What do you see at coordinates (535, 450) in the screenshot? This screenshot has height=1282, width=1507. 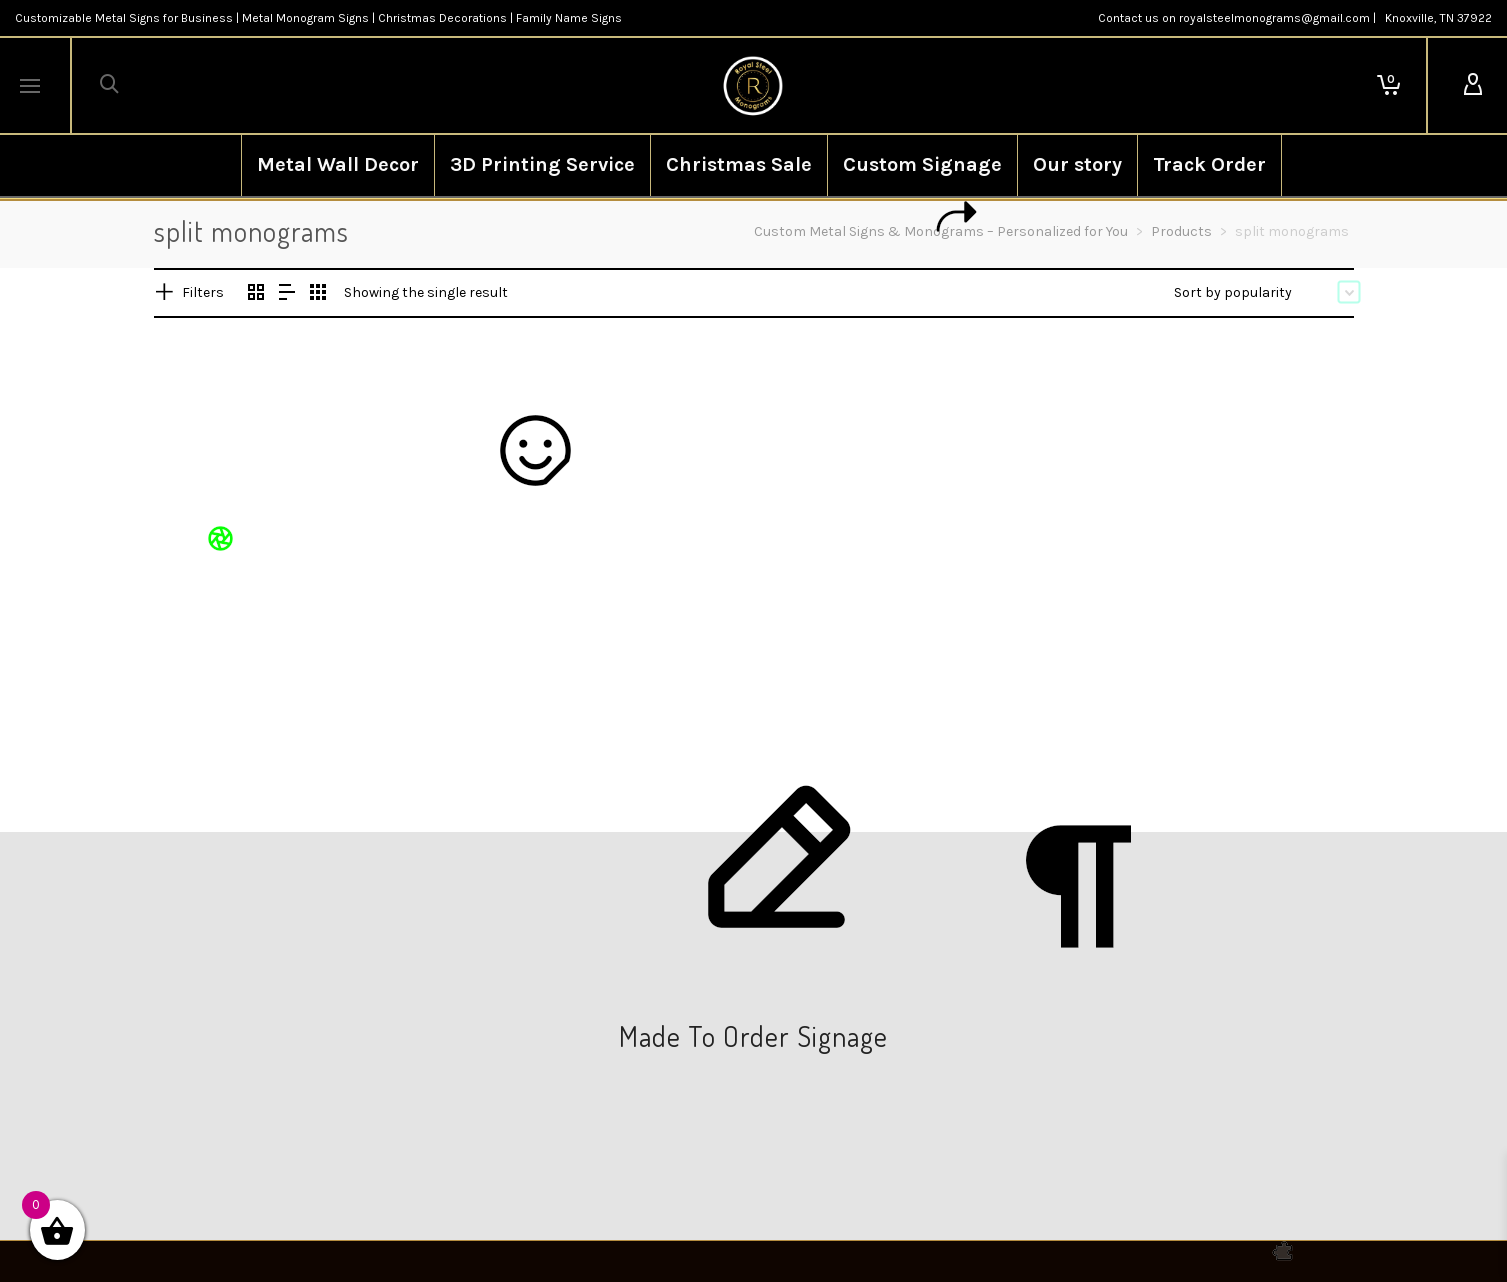 I see `add a sticker to your message` at bounding box center [535, 450].